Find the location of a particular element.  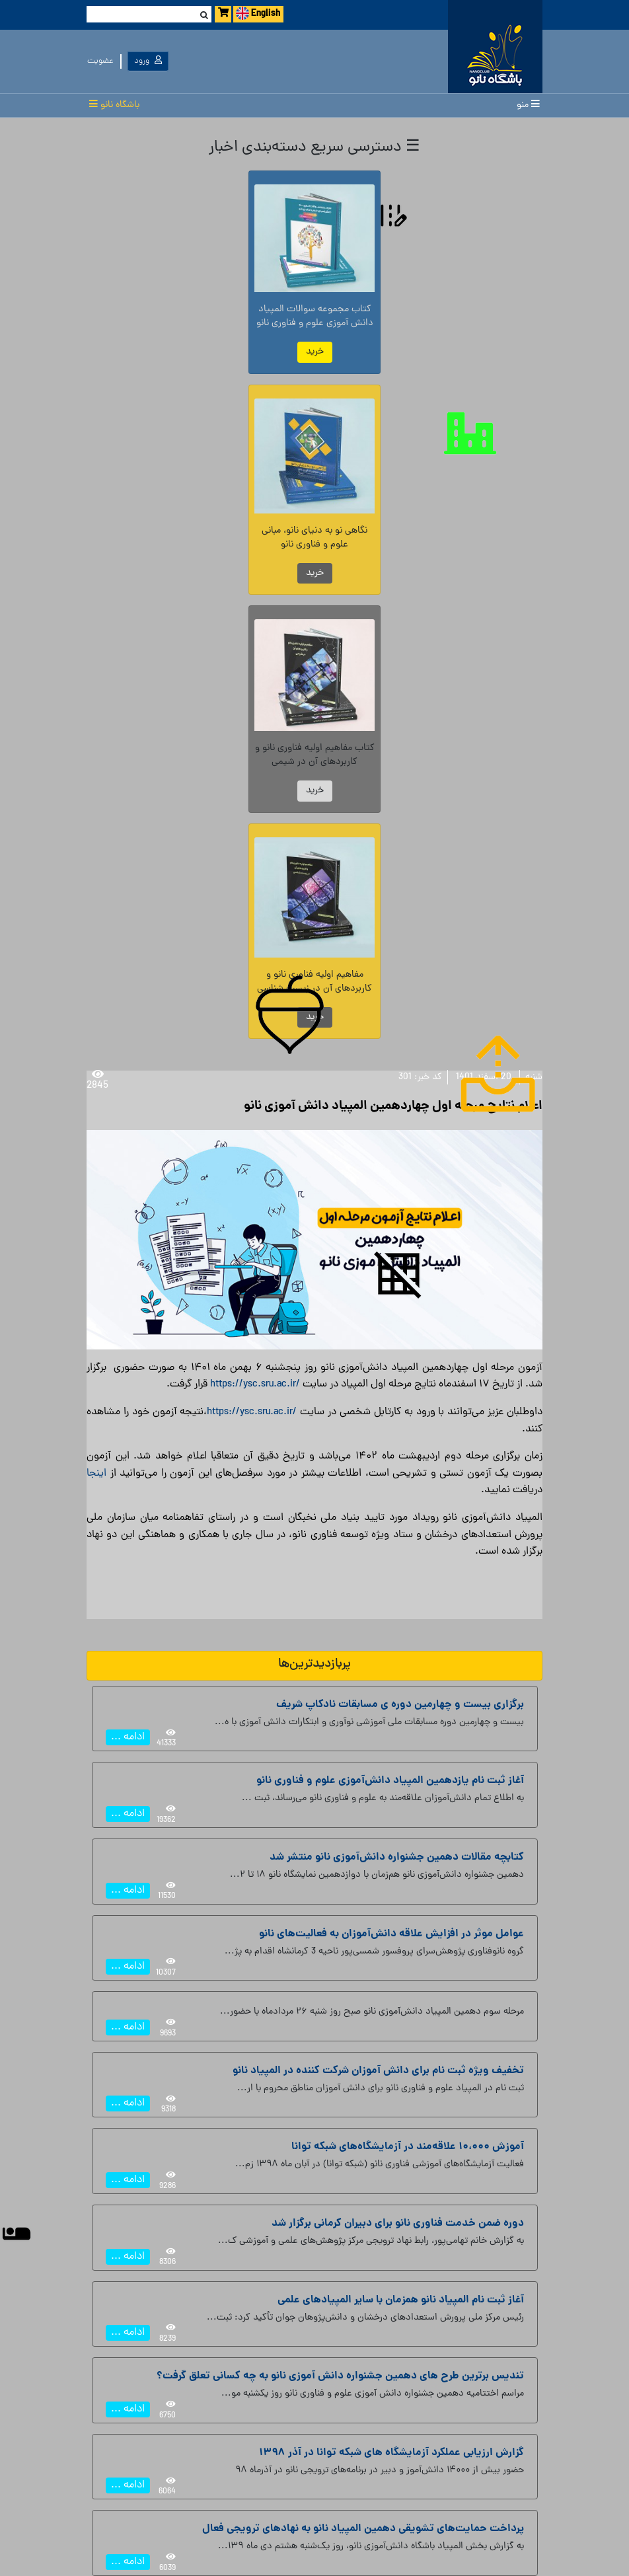

nature or outdoors category indicator is located at coordinates (289, 1014).